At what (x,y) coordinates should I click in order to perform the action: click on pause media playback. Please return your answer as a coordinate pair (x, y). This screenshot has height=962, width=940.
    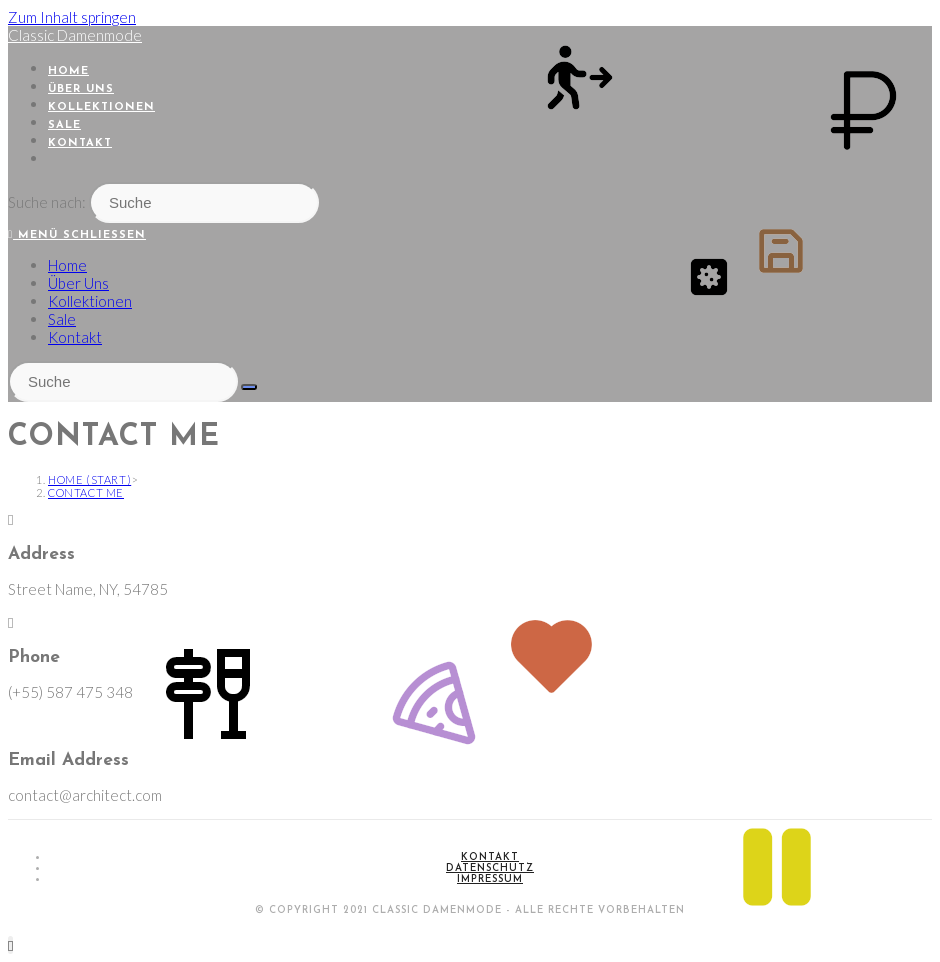
    Looking at the image, I should click on (777, 867).